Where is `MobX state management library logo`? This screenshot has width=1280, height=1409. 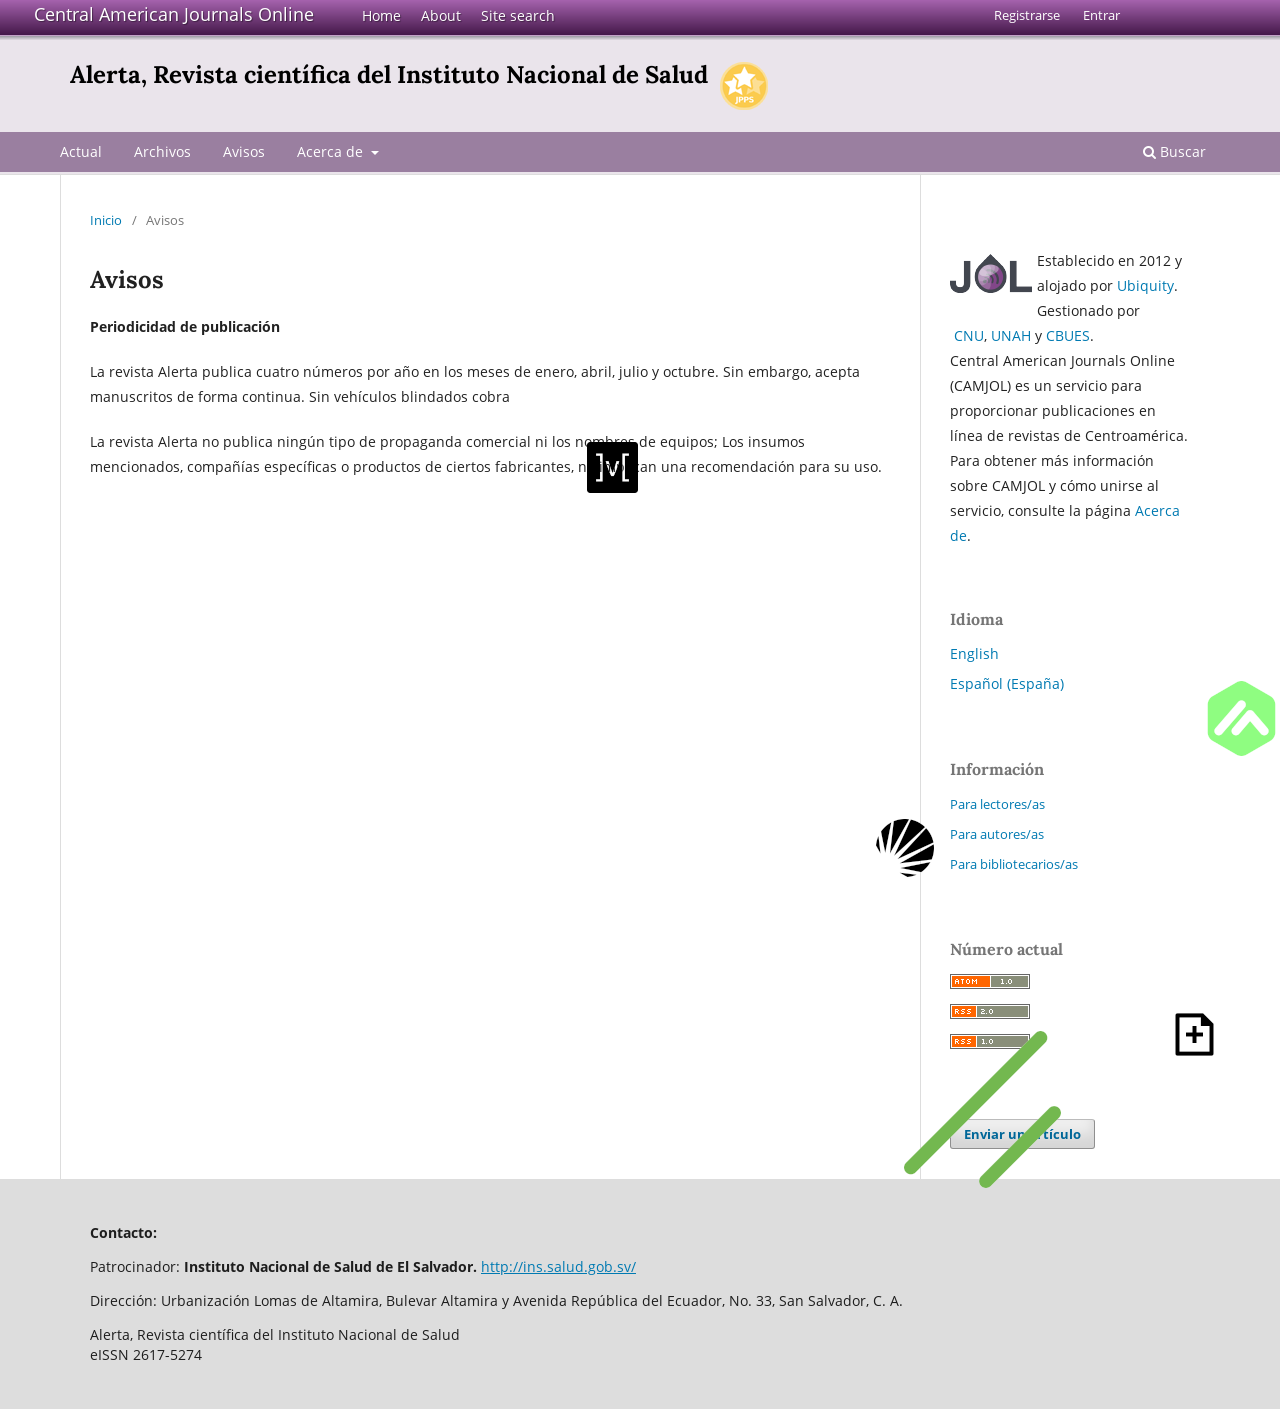 MobX state management library logo is located at coordinates (612, 467).